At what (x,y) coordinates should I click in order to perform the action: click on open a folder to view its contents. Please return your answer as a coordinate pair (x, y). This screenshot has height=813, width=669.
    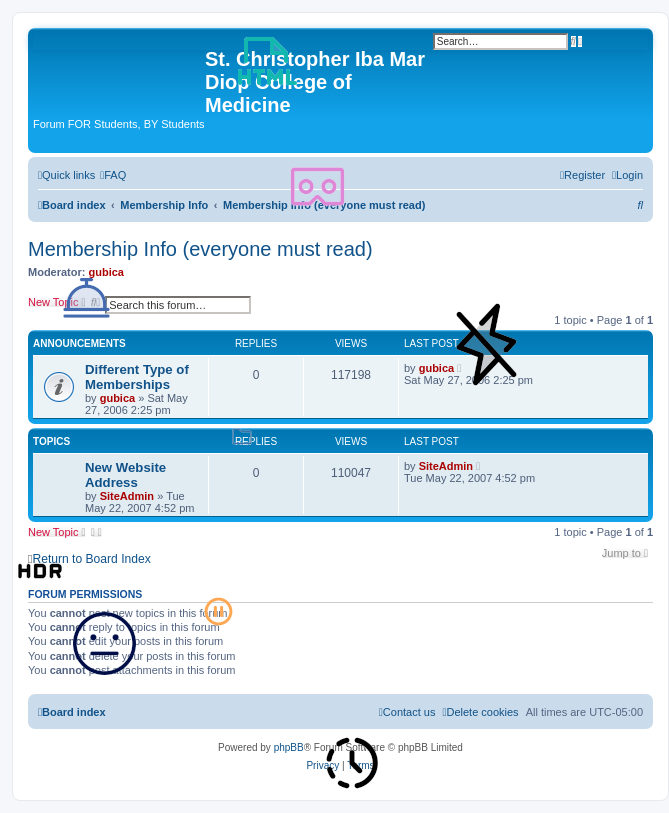
    Looking at the image, I should click on (242, 436).